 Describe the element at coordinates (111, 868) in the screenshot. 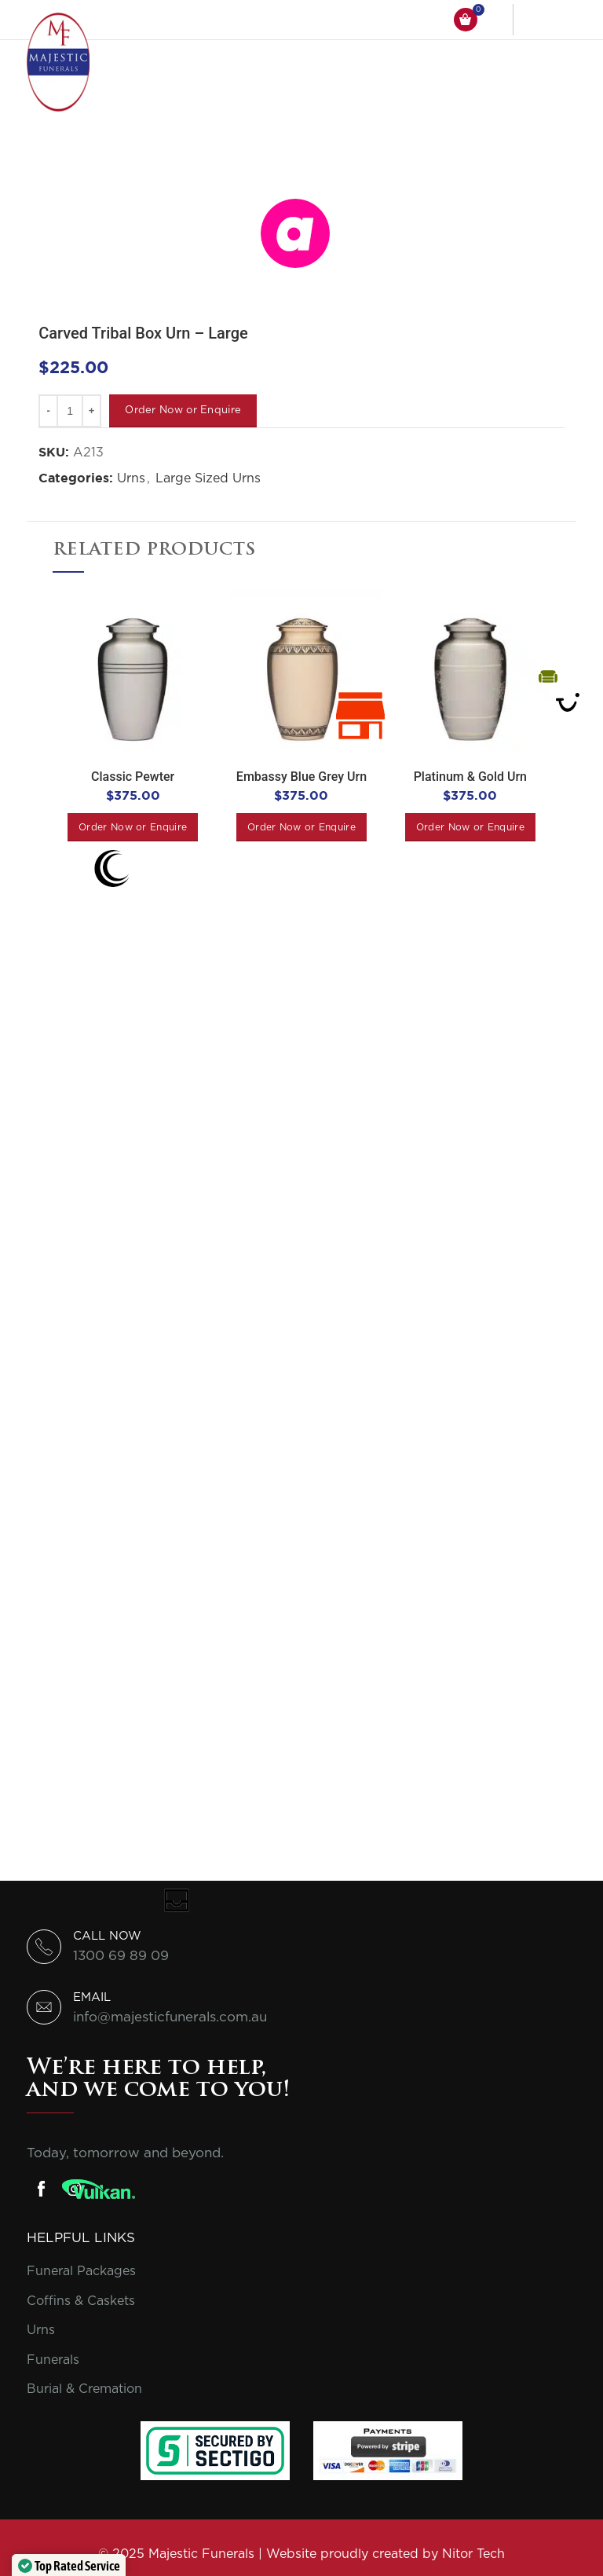

I see `contributor covenant logo indicating a code of conduct for open source projects` at that location.